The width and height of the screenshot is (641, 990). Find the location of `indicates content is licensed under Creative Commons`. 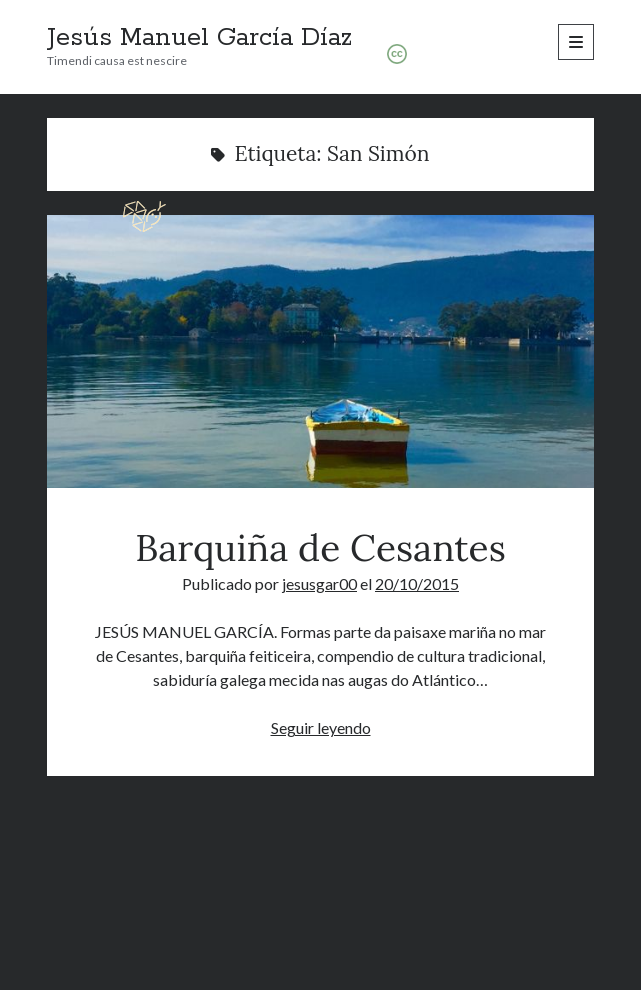

indicates content is licensed under Creative Commons is located at coordinates (397, 54).